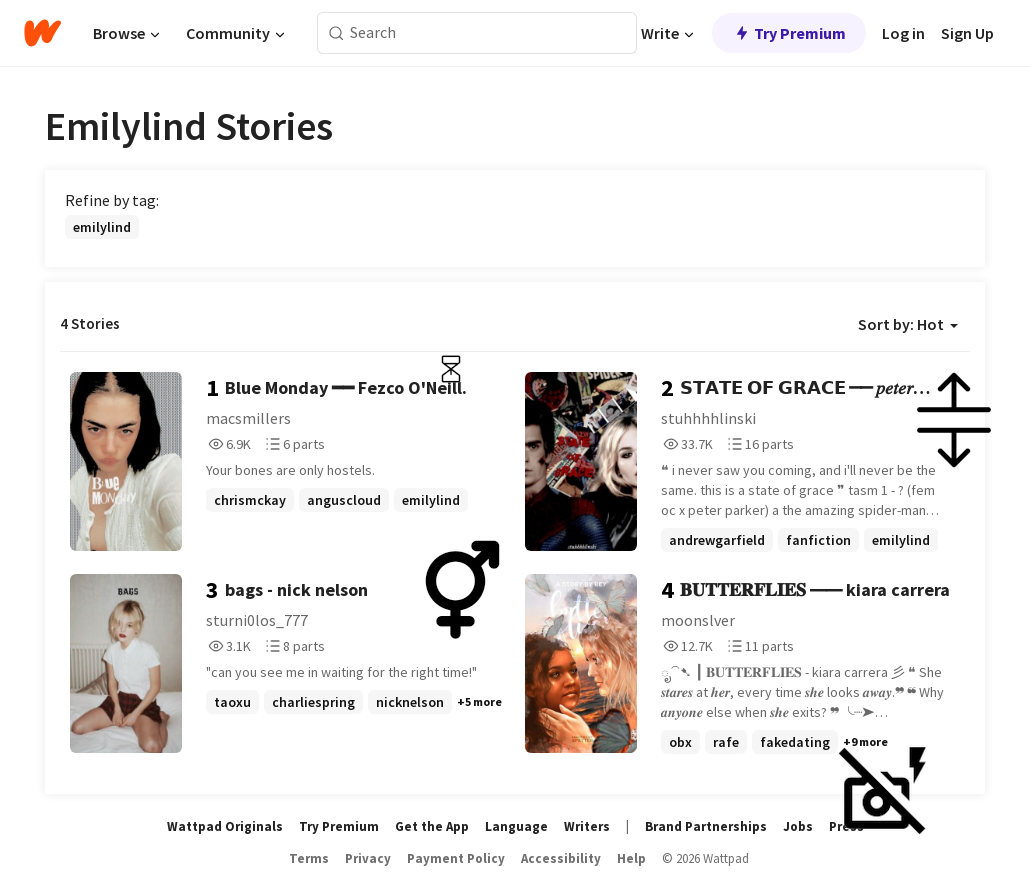 The image size is (1030, 879). What do you see at coordinates (459, 588) in the screenshot?
I see `indicates intersex gender identity option` at bounding box center [459, 588].